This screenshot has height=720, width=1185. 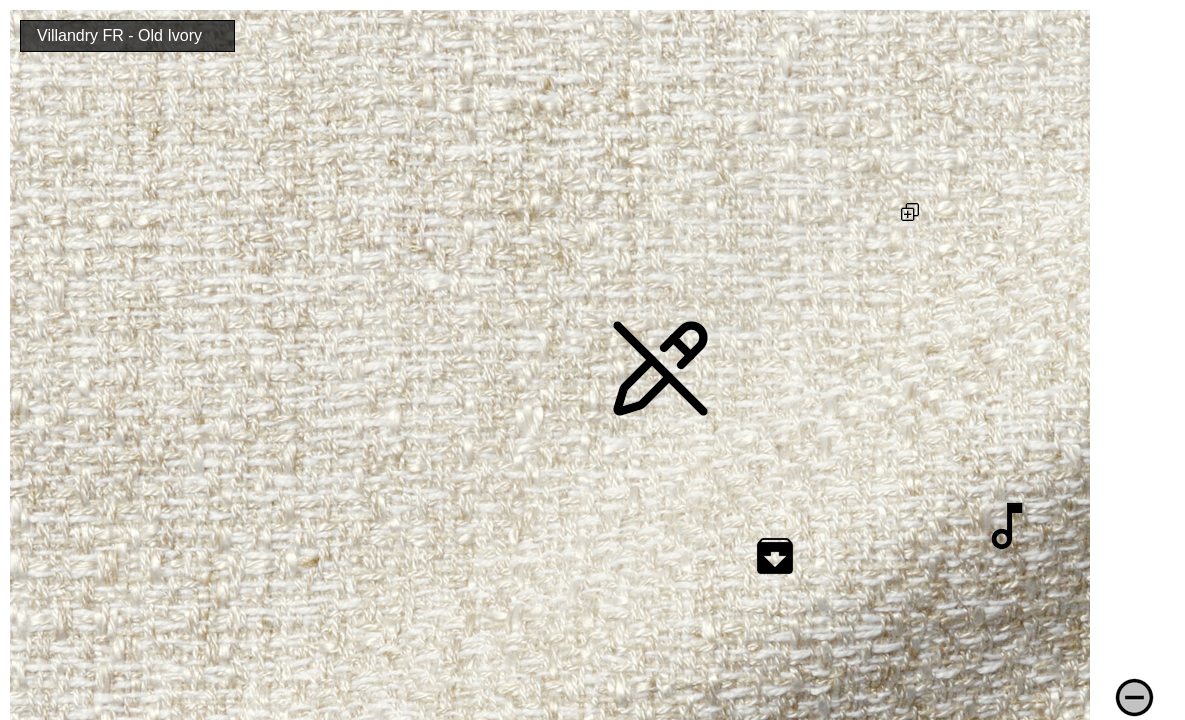 What do you see at coordinates (1007, 526) in the screenshot?
I see `access music or audio playback` at bounding box center [1007, 526].